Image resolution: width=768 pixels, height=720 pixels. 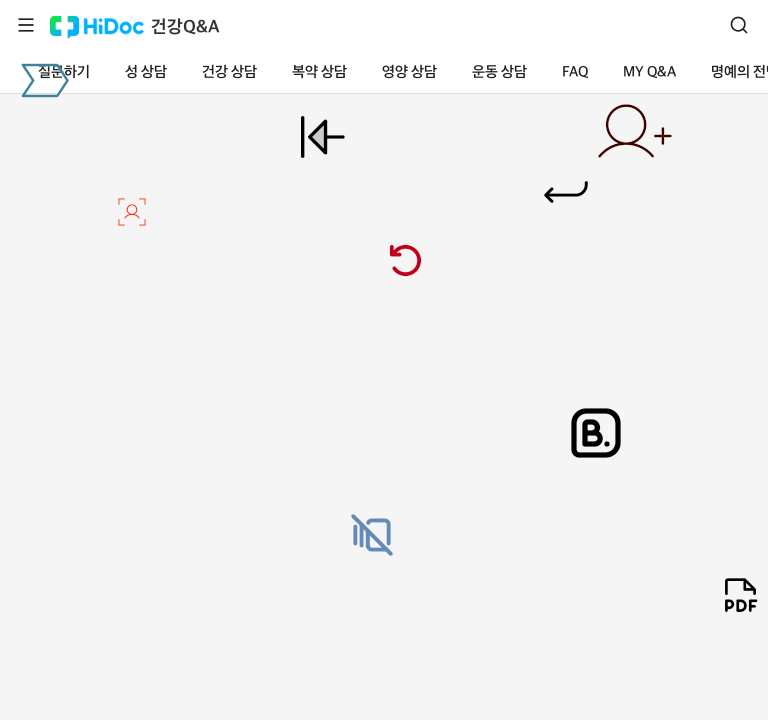 What do you see at coordinates (43, 80) in the screenshot?
I see `apply a label or tag to an item` at bounding box center [43, 80].